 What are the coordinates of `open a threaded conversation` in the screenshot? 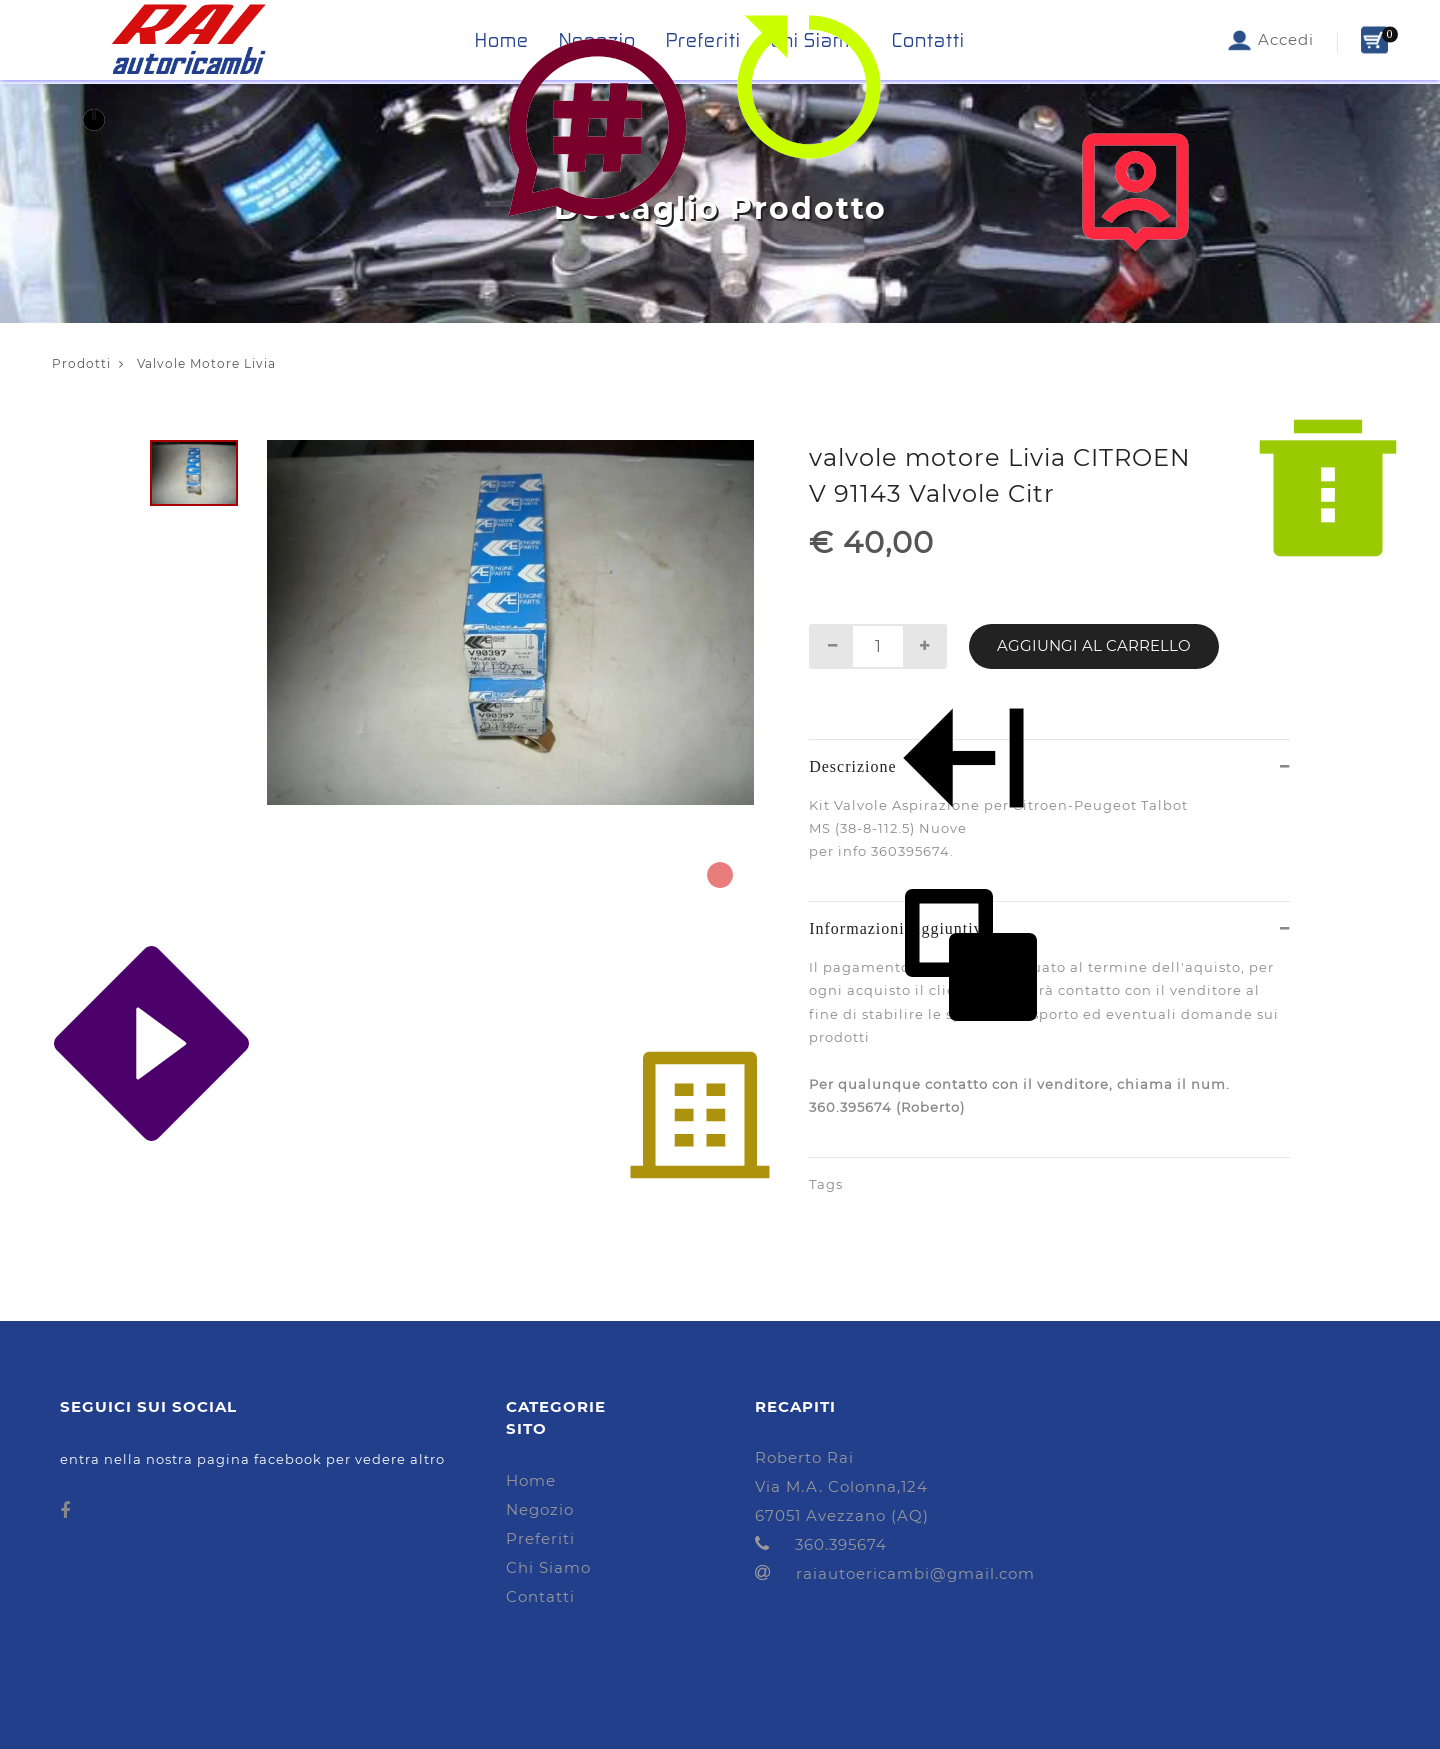 It's located at (597, 127).